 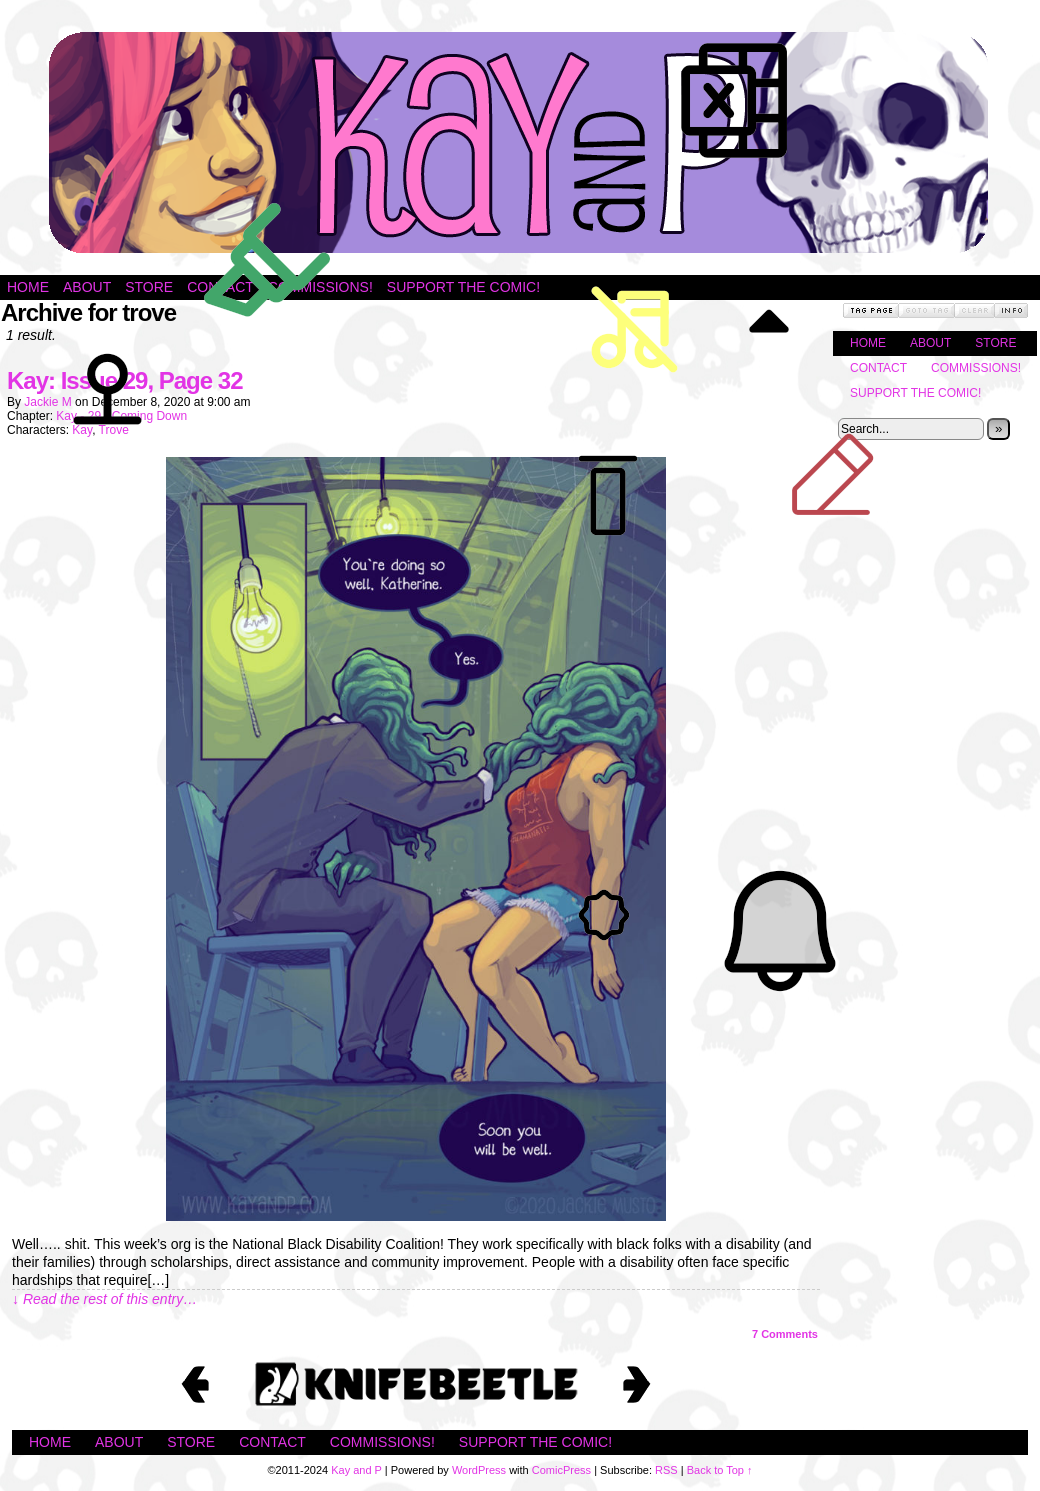 What do you see at coordinates (634, 329) in the screenshot?
I see `mute or disable music playback` at bounding box center [634, 329].